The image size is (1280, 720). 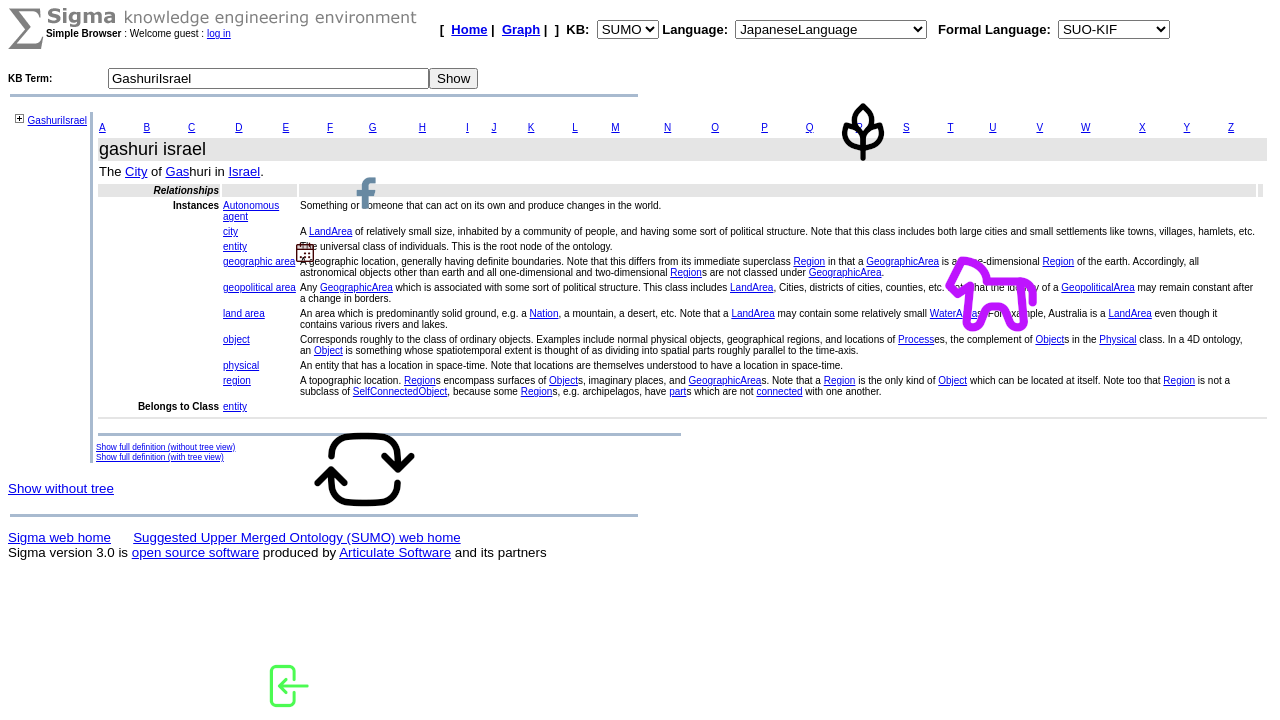 I want to click on indicates grain or wheat-based ingredients, so click(x=863, y=132).